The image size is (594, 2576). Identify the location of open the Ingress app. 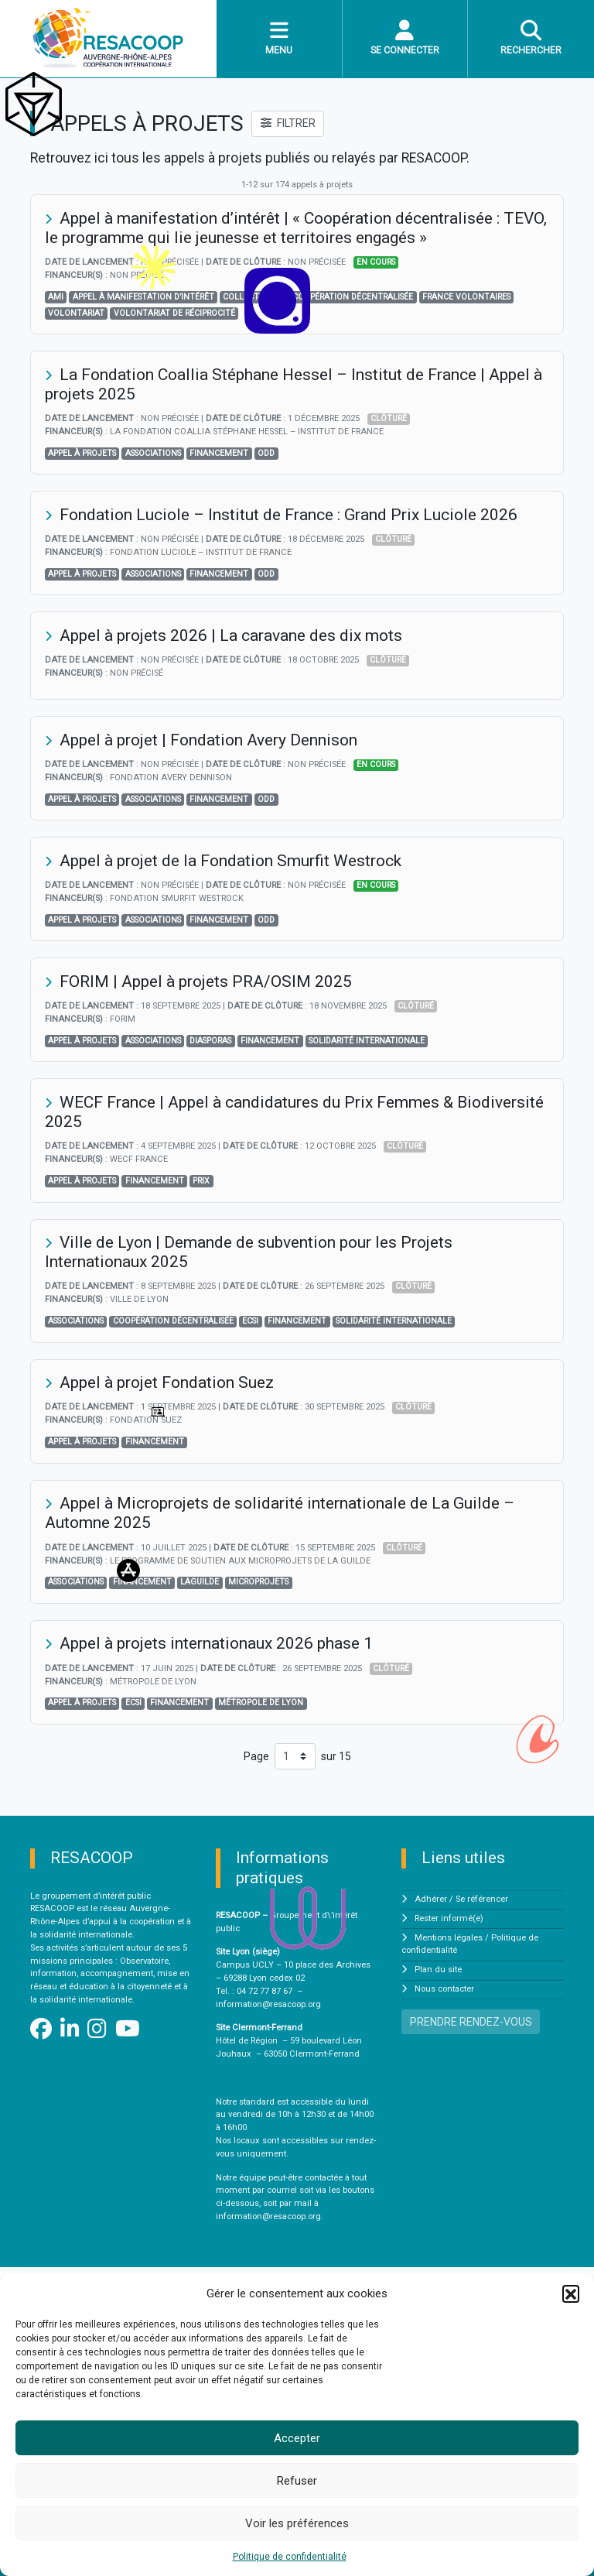
(33, 104).